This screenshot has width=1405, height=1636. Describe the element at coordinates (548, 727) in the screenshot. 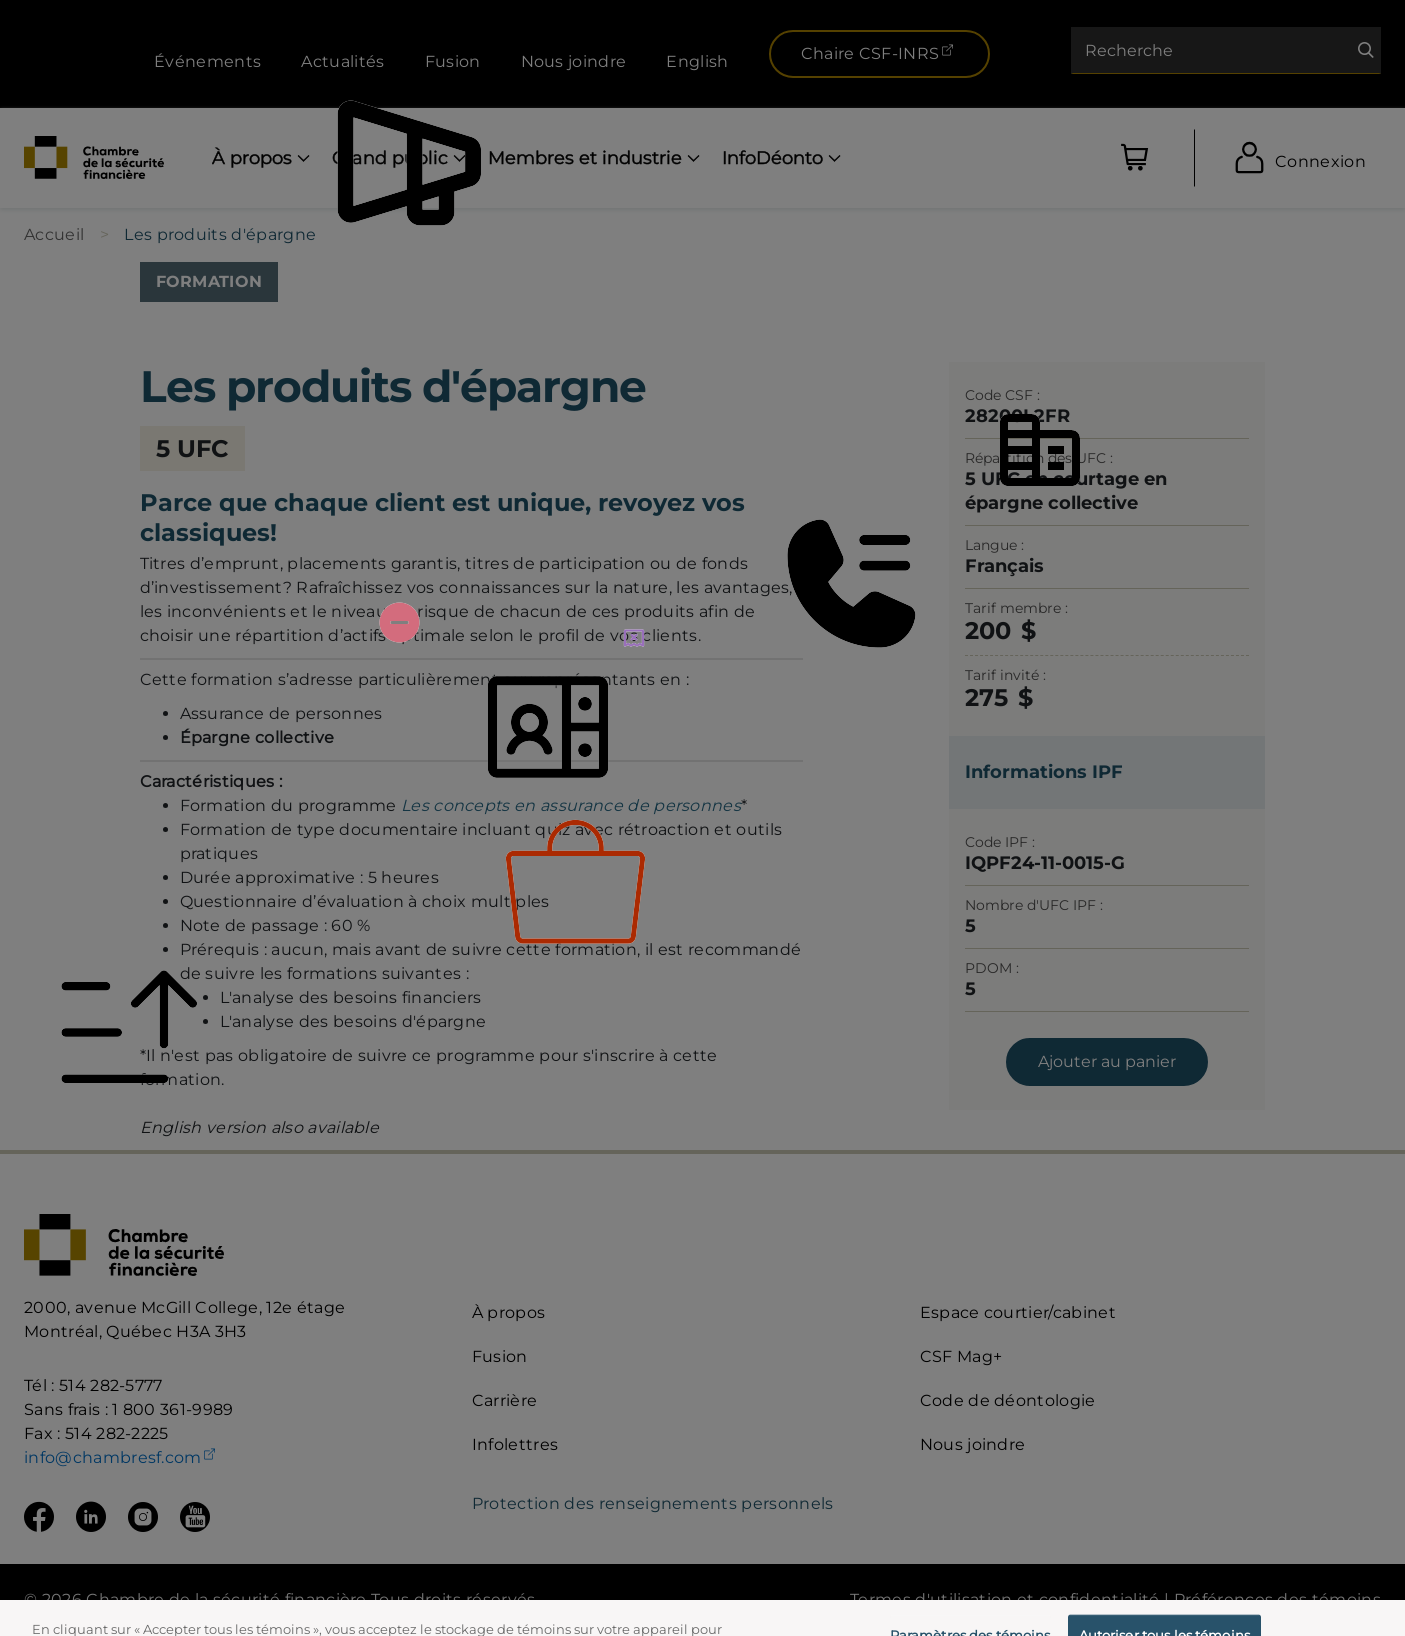

I see `start or join a video conference` at that location.